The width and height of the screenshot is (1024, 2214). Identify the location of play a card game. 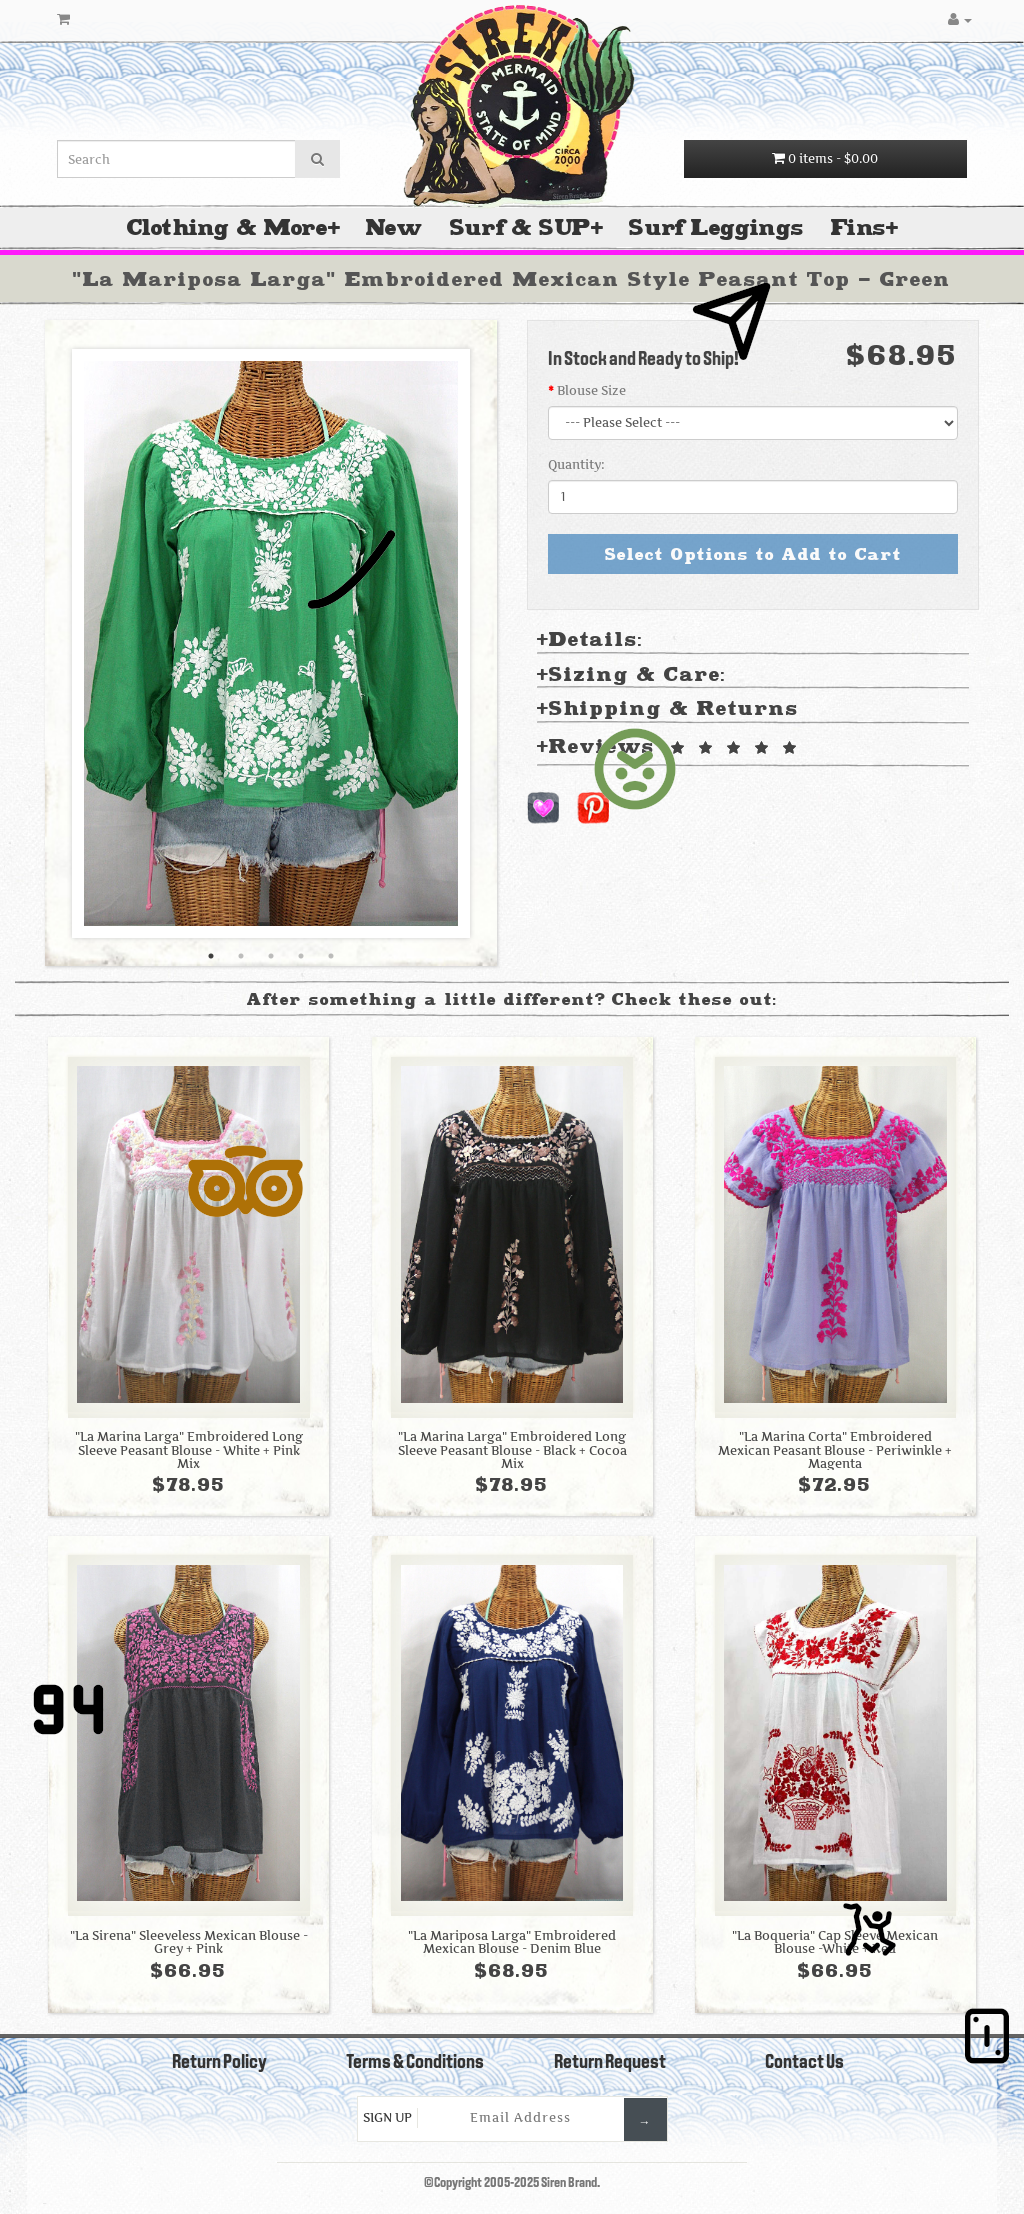
(987, 2036).